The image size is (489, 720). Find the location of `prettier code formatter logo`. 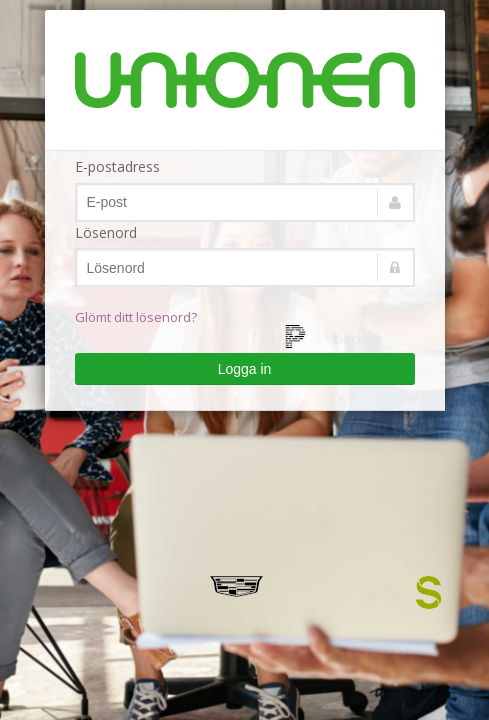

prettier code formatter logo is located at coordinates (295, 336).